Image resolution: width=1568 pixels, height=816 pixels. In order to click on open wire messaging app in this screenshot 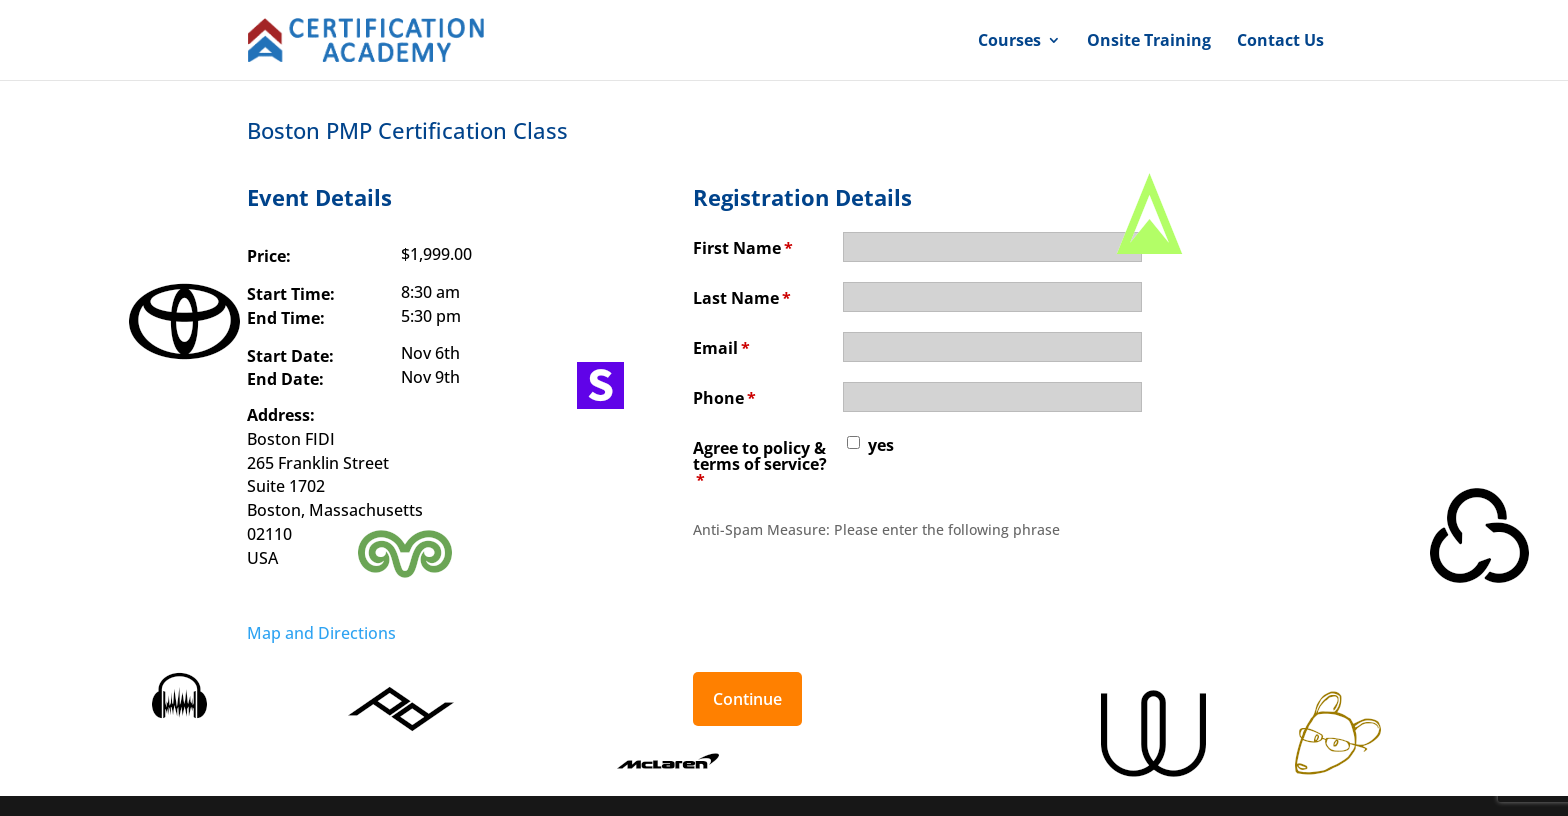, I will do `click(1153, 733)`.